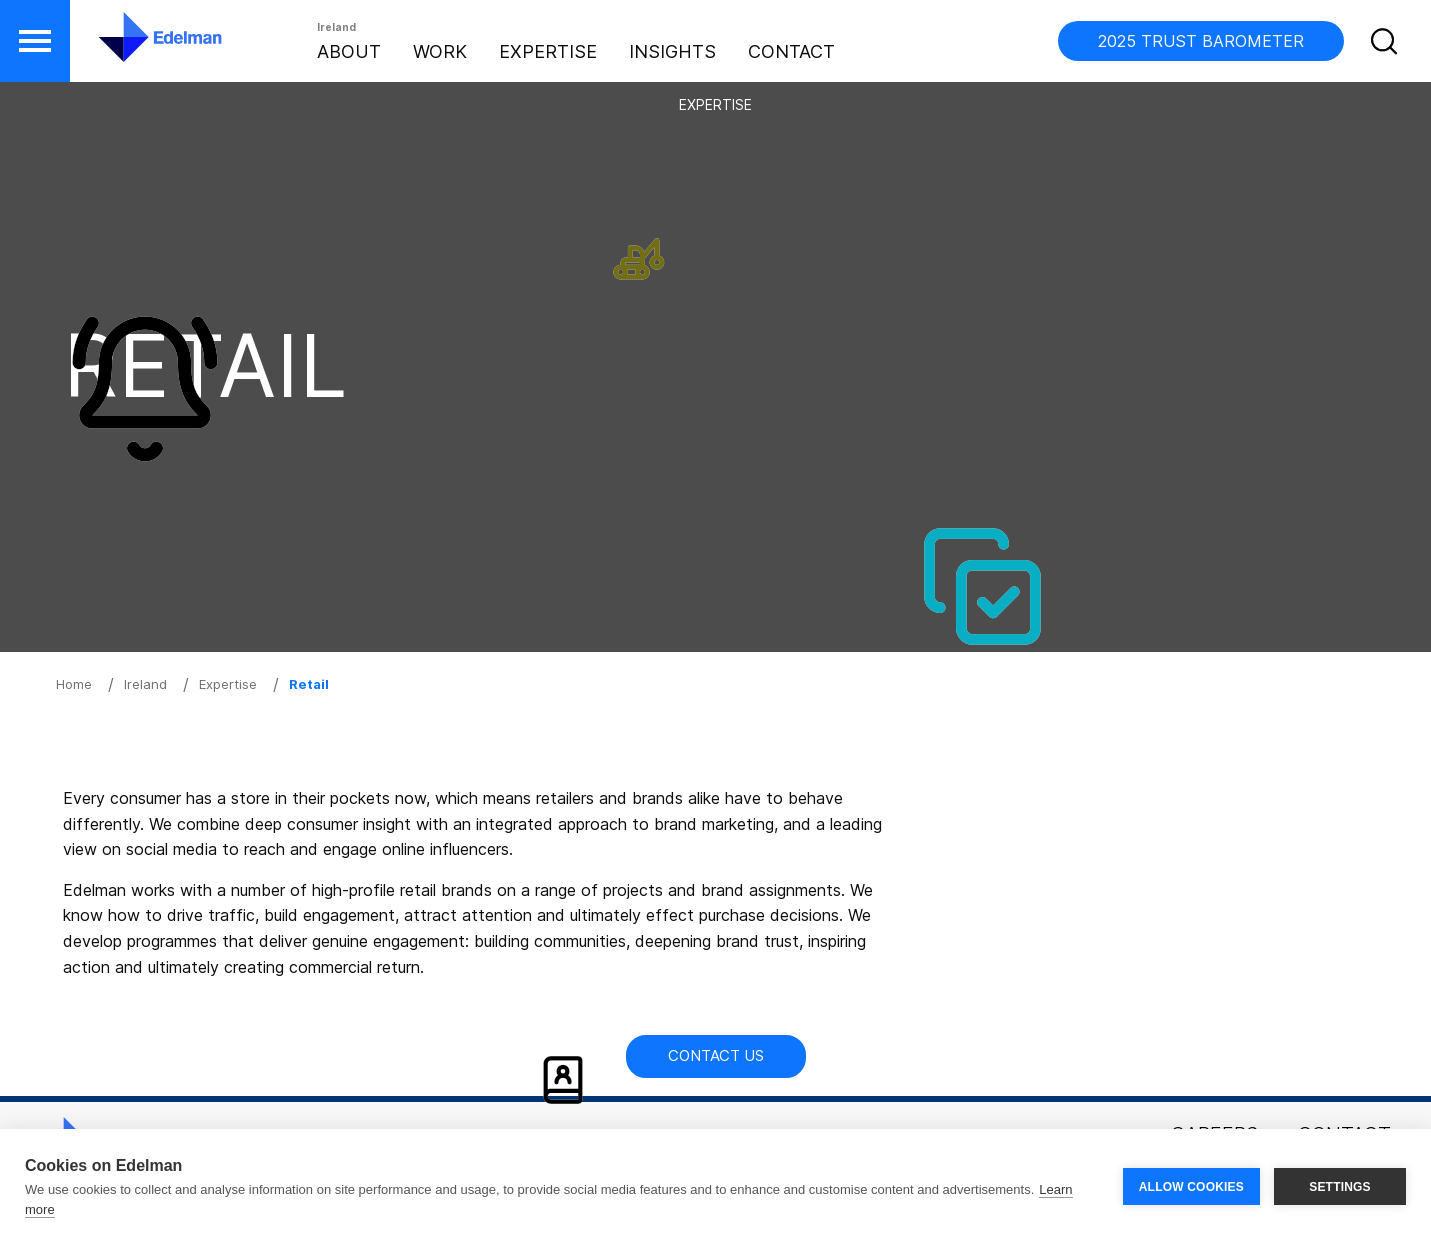  Describe the element at coordinates (640, 260) in the screenshot. I see `demolition or destruction tool` at that location.